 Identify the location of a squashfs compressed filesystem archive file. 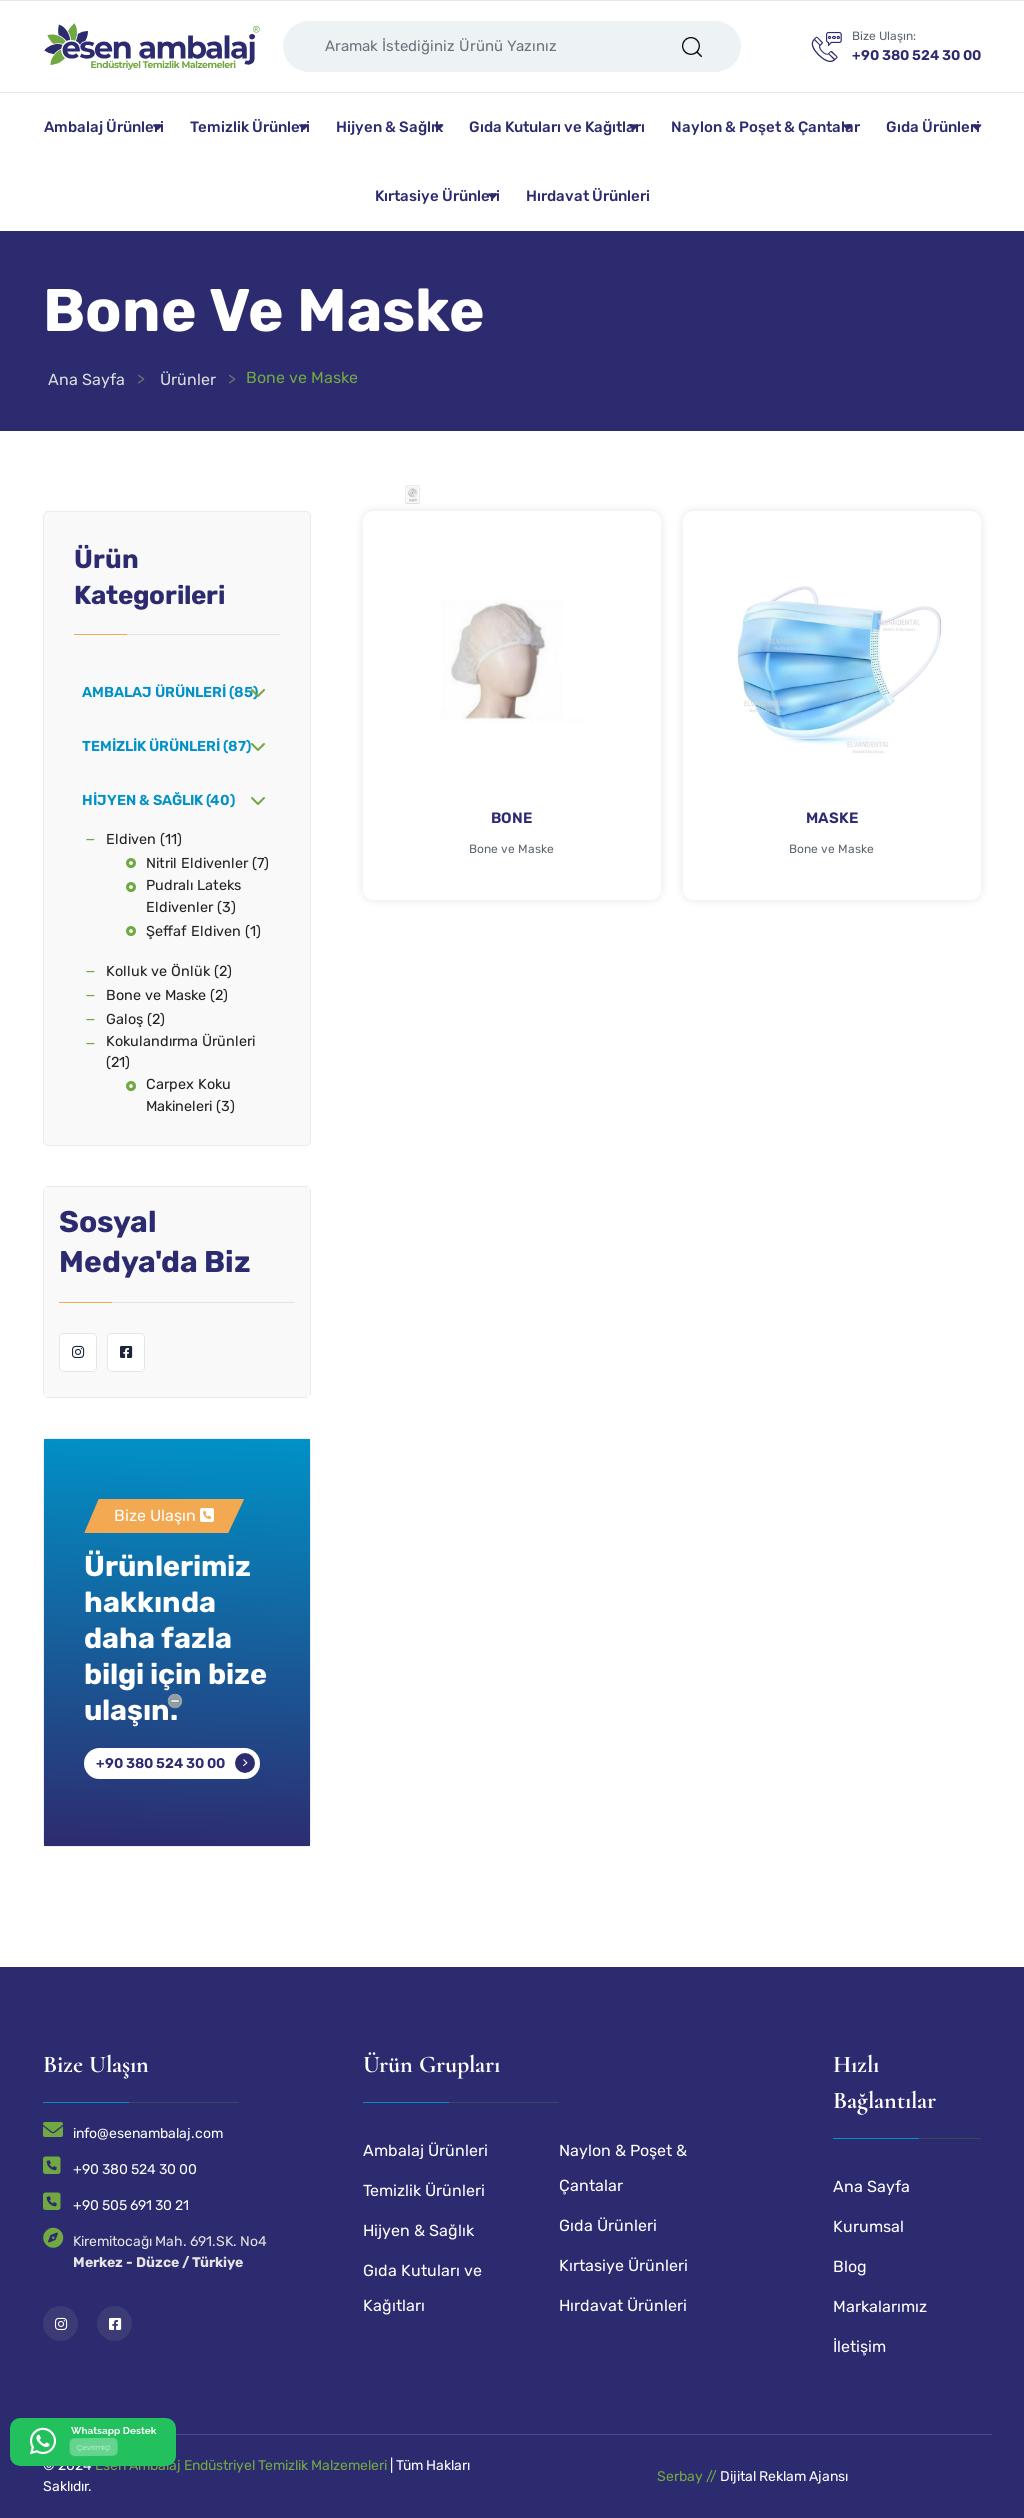
(412, 494).